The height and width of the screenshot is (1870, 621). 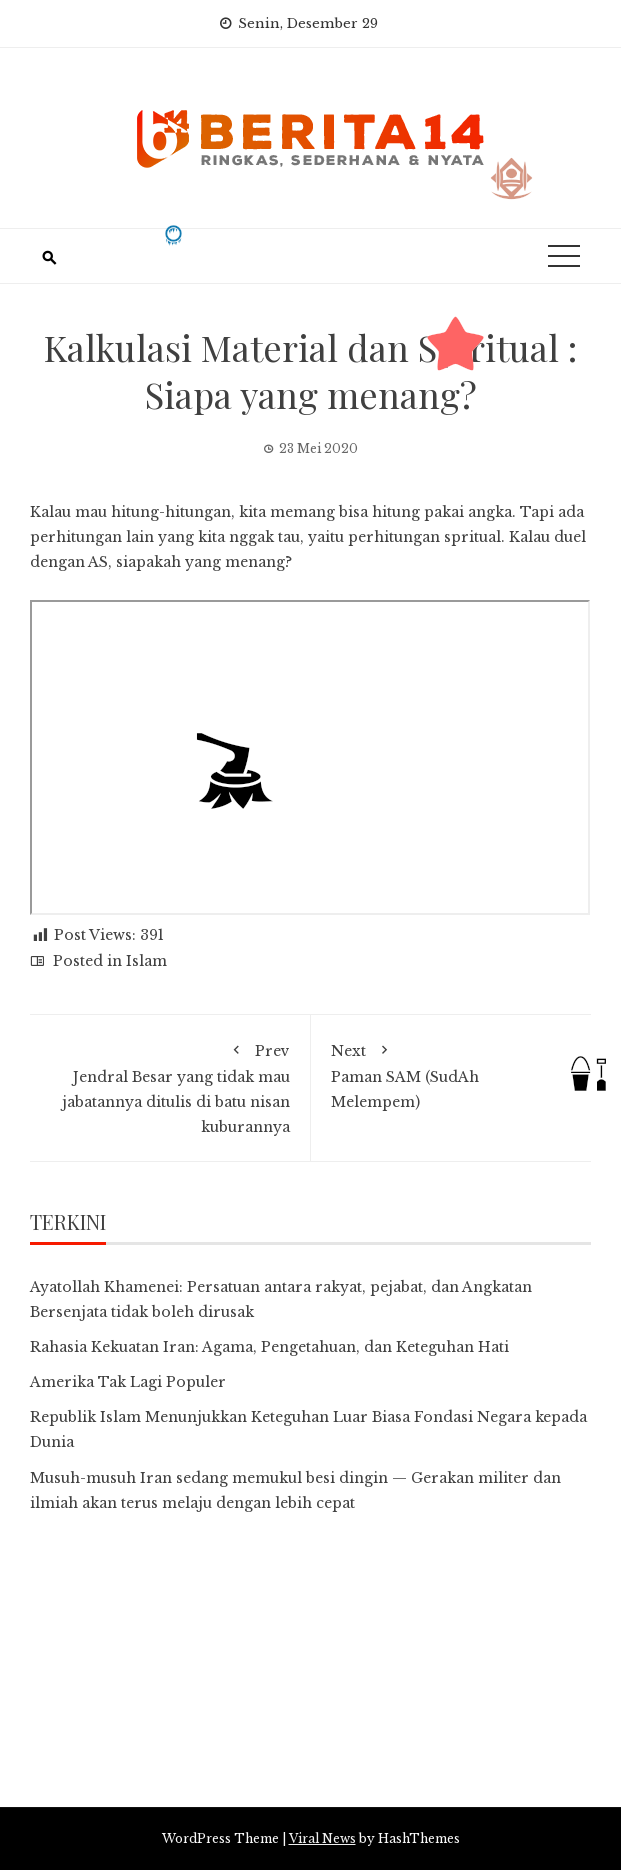 I want to click on access woodcutting or lumber resources, so click(x=235, y=771).